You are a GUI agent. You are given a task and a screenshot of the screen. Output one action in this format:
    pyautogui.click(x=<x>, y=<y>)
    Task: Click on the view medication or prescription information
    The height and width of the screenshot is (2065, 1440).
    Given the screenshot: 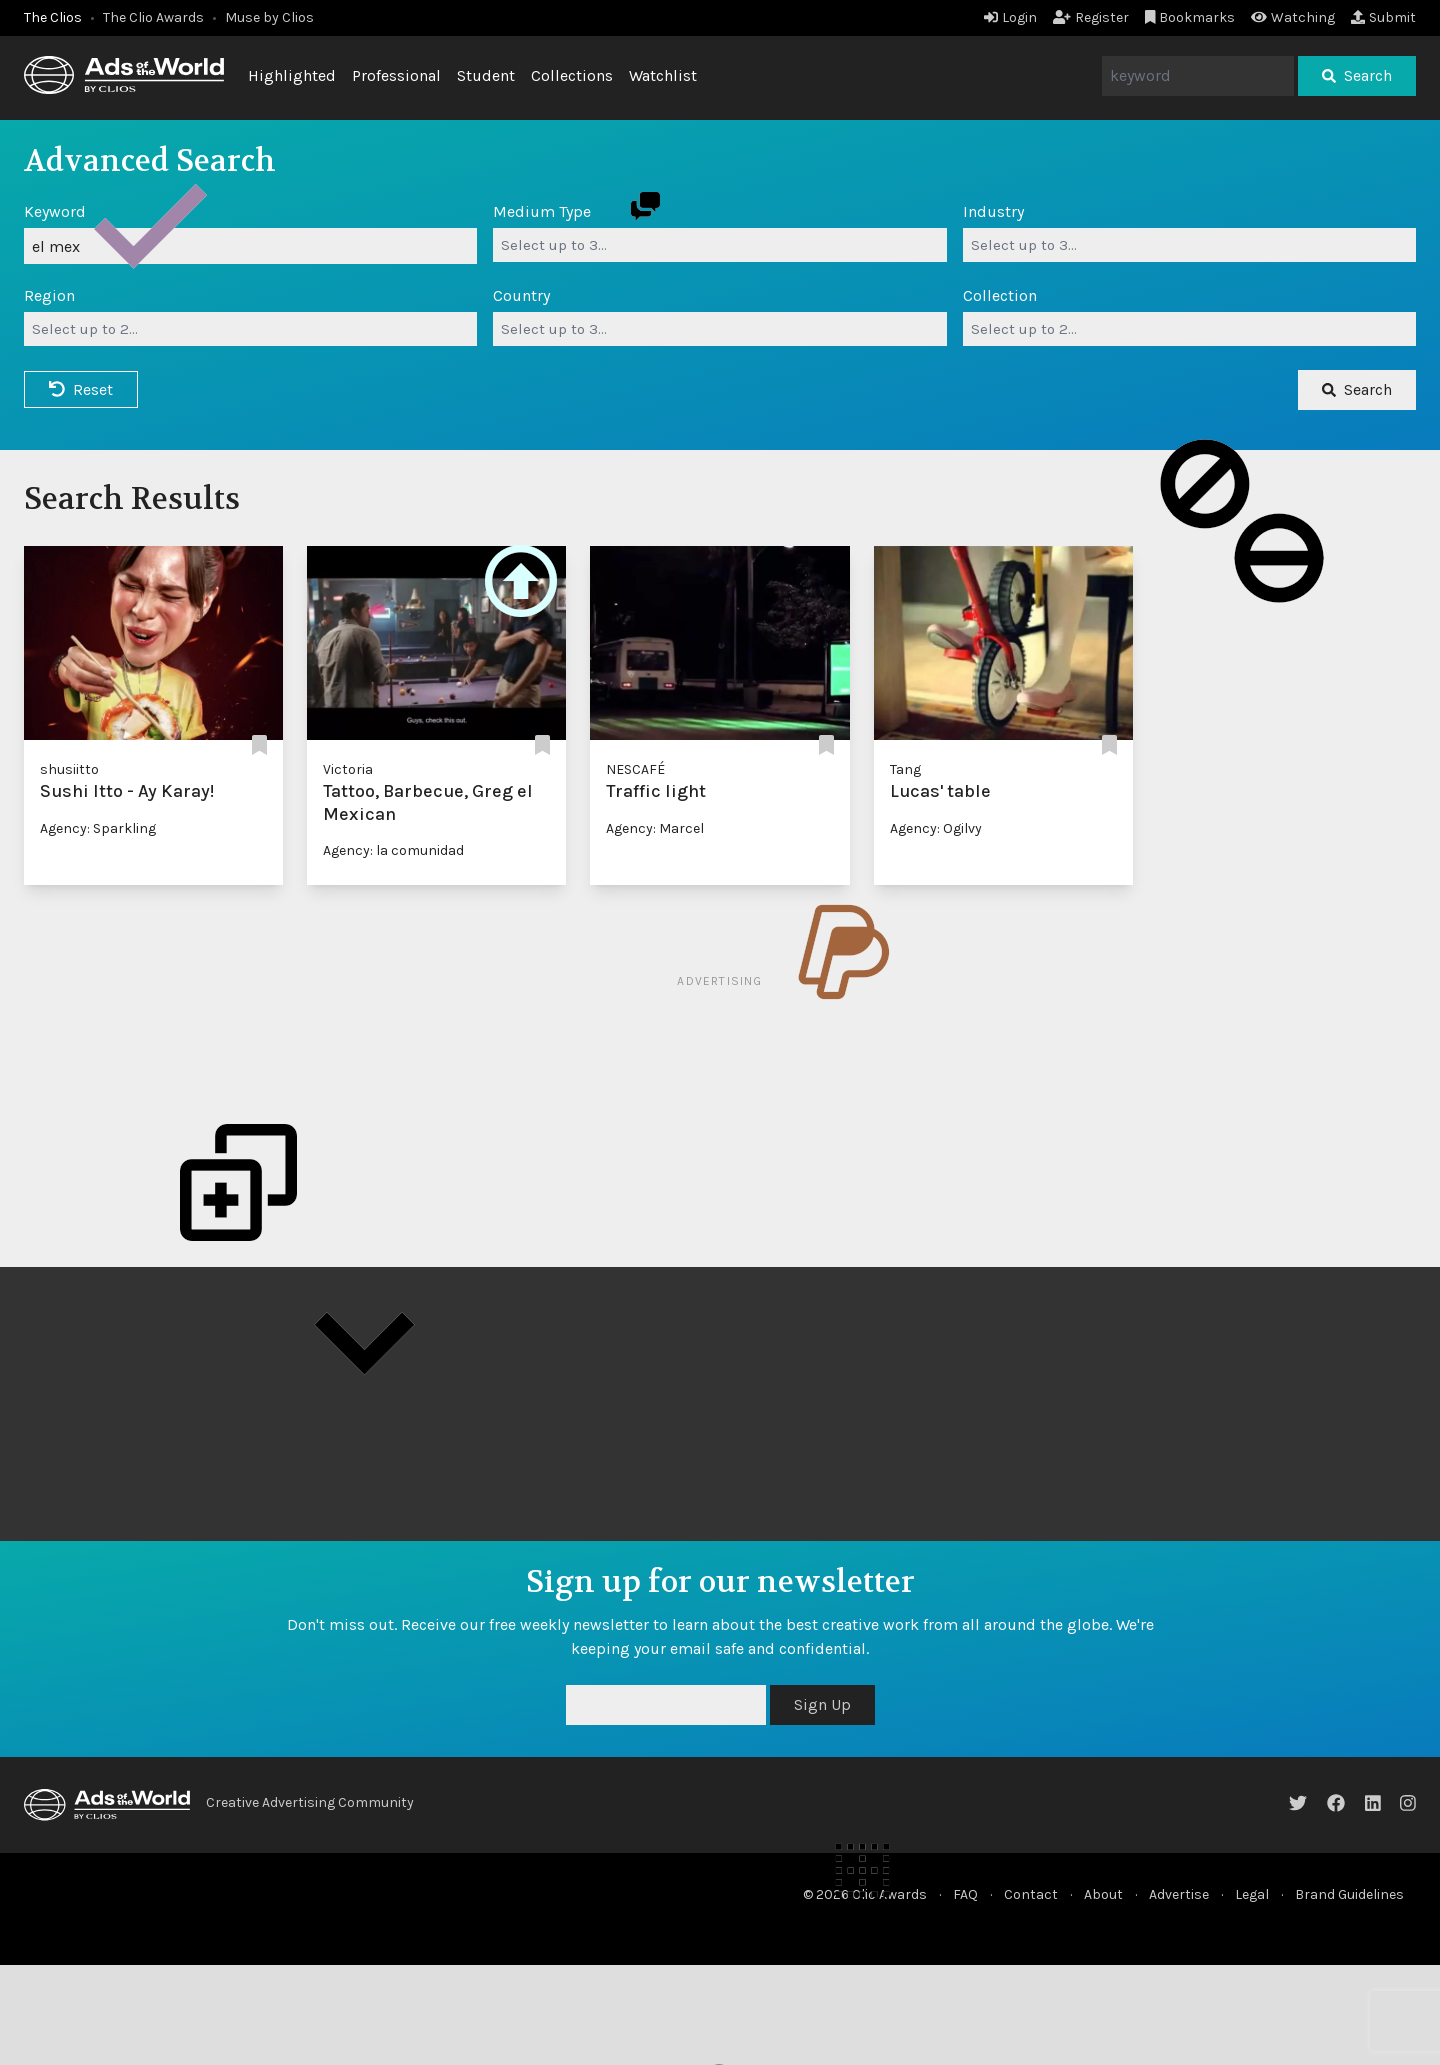 What is the action you would take?
    pyautogui.click(x=1242, y=521)
    